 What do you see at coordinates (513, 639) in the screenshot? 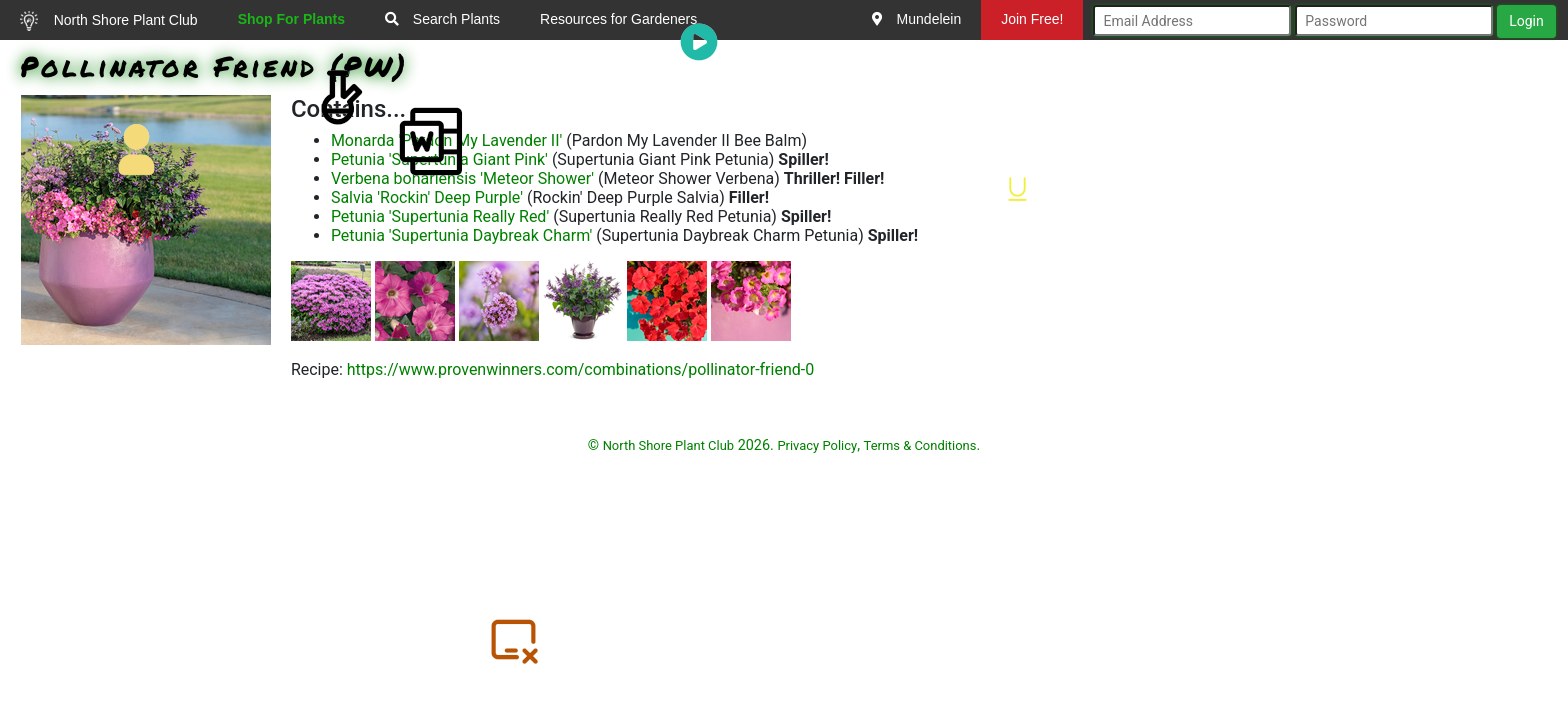
I see `disconnect or remove iPad from horizontal display` at bounding box center [513, 639].